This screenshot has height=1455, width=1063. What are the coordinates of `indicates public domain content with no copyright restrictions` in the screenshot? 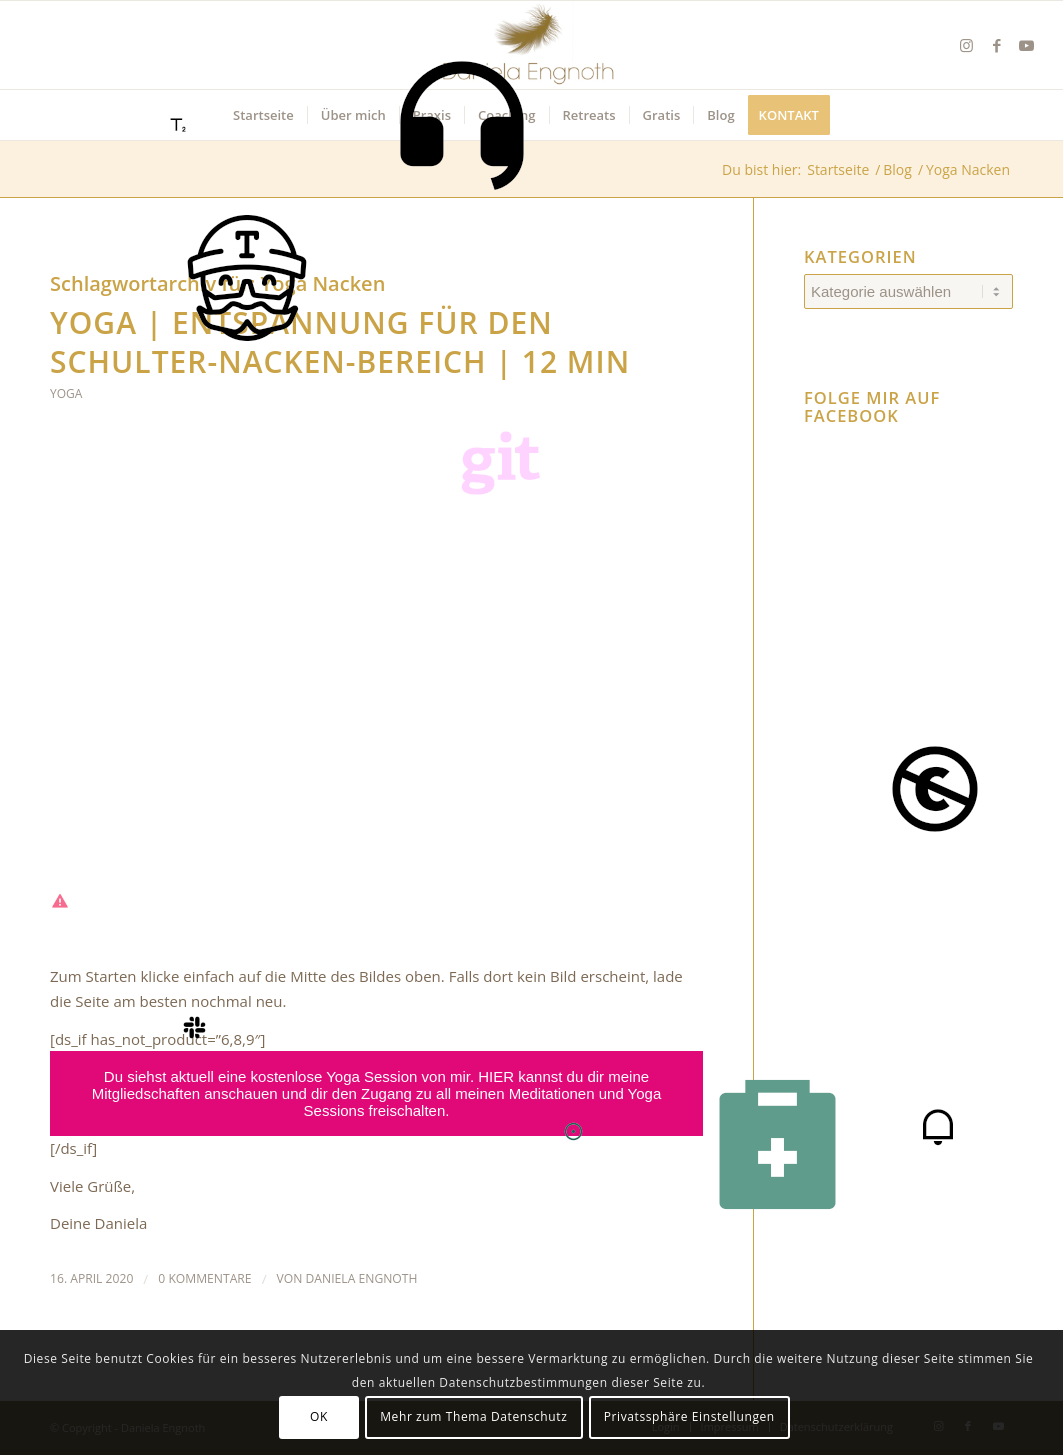 It's located at (935, 789).